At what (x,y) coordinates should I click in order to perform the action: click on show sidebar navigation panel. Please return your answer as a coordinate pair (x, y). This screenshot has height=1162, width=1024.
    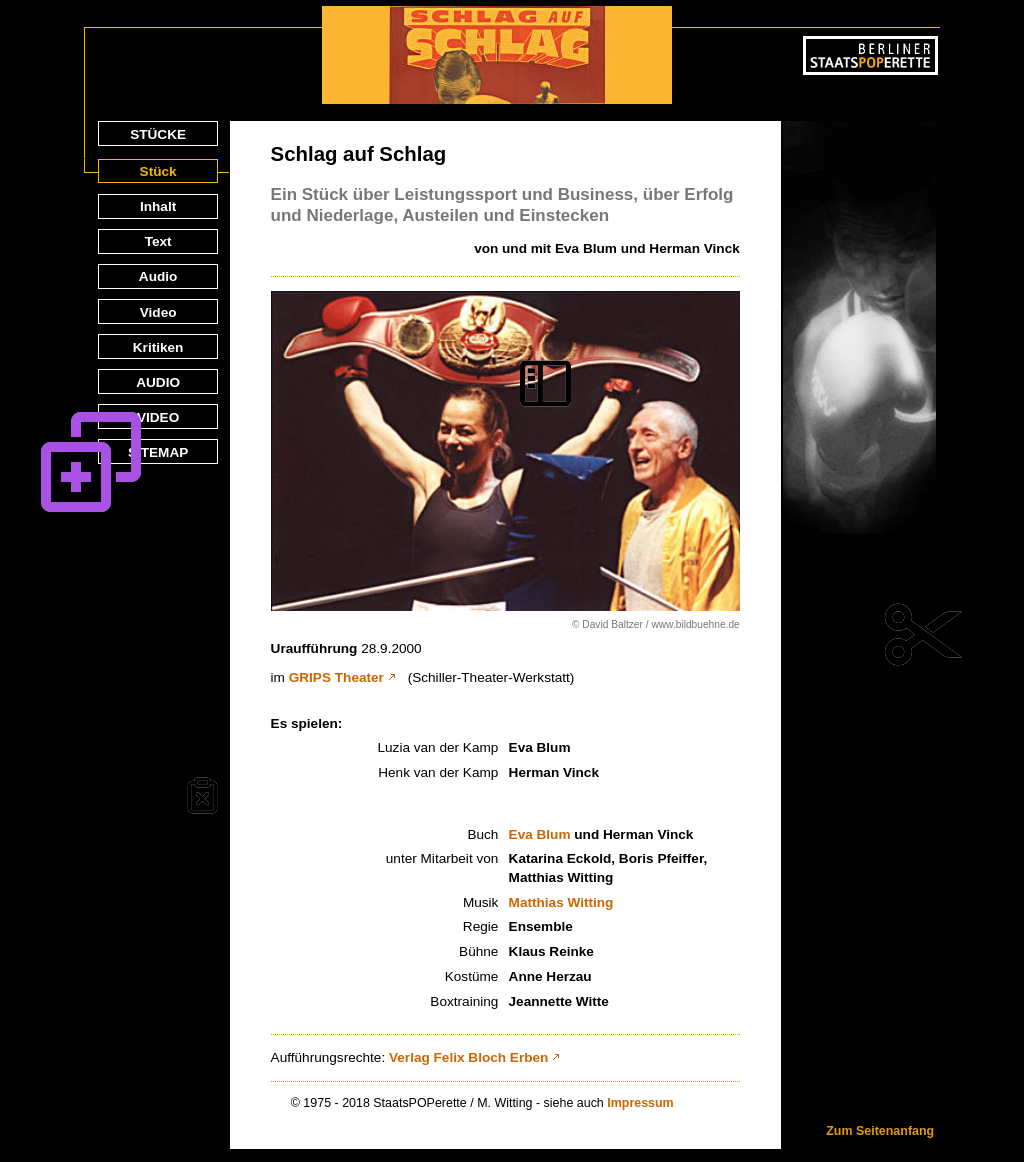
    Looking at the image, I should click on (545, 383).